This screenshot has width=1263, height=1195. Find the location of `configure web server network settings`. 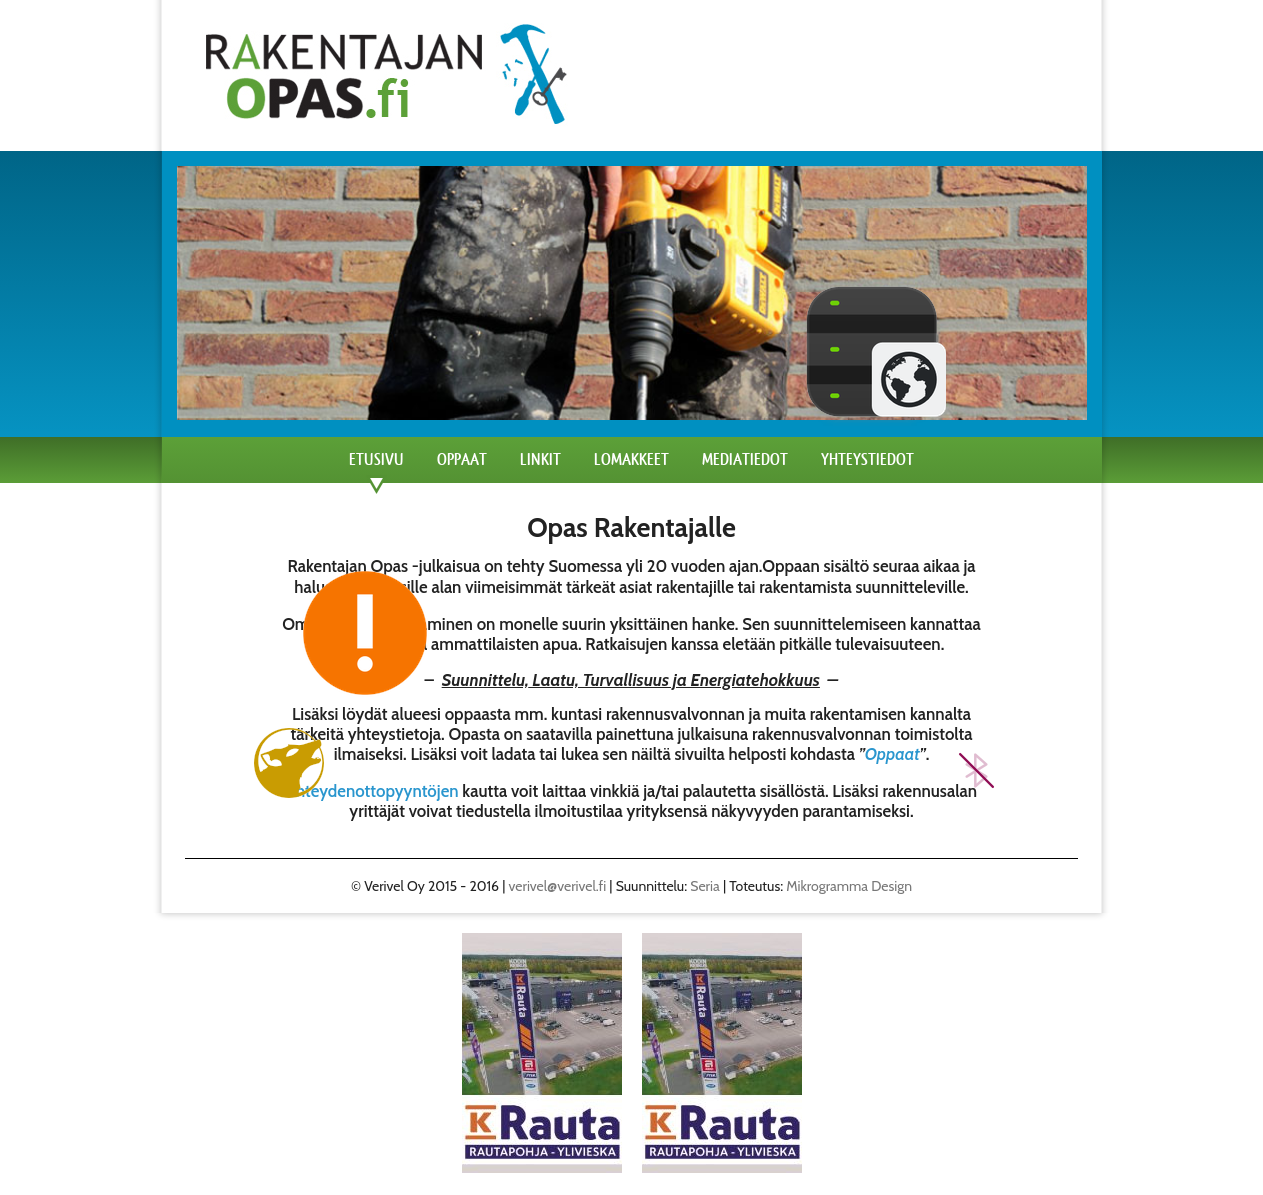

configure web server network settings is located at coordinates (873, 354).